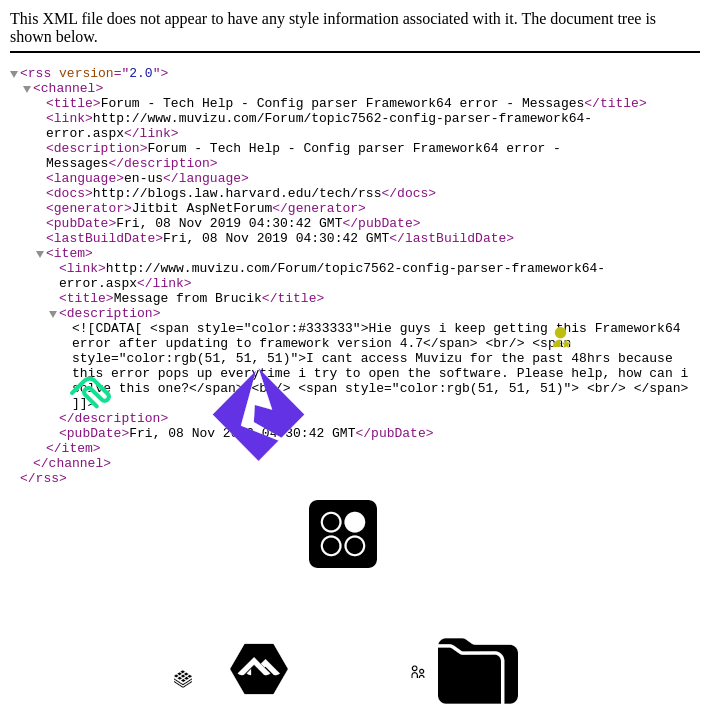 The height and width of the screenshot is (720, 710). I want to click on view family or parent account settings, so click(418, 672).